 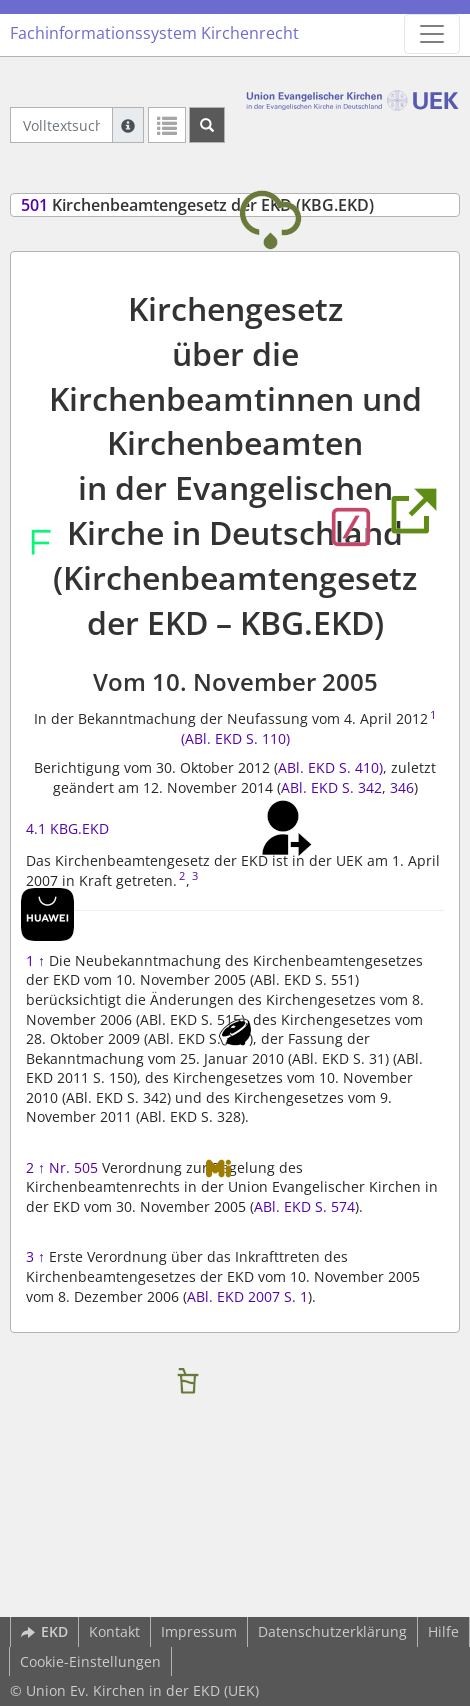 I want to click on open the Fresh framework website or documentation, so click(x=235, y=1032).